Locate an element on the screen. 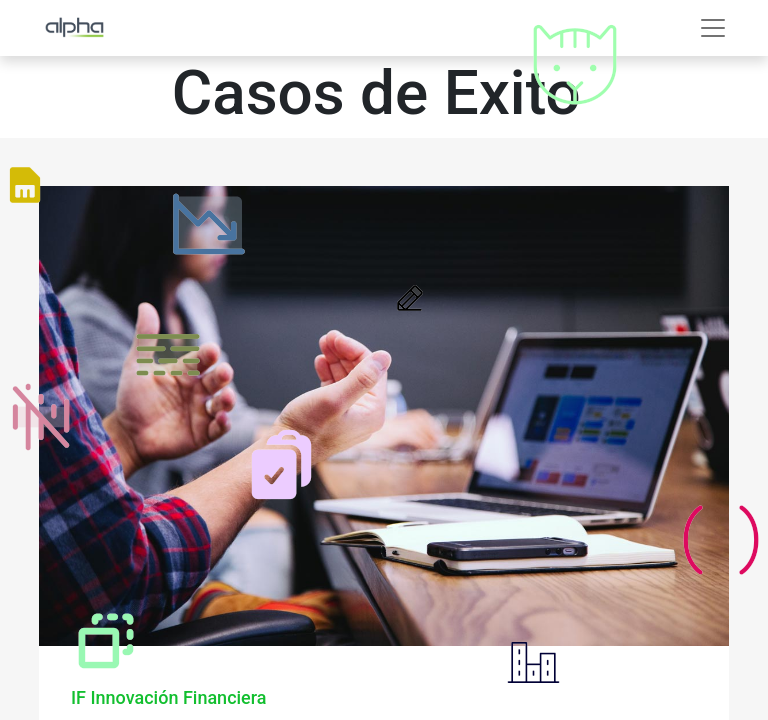  view pet or animal-related content is located at coordinates (575, 63).